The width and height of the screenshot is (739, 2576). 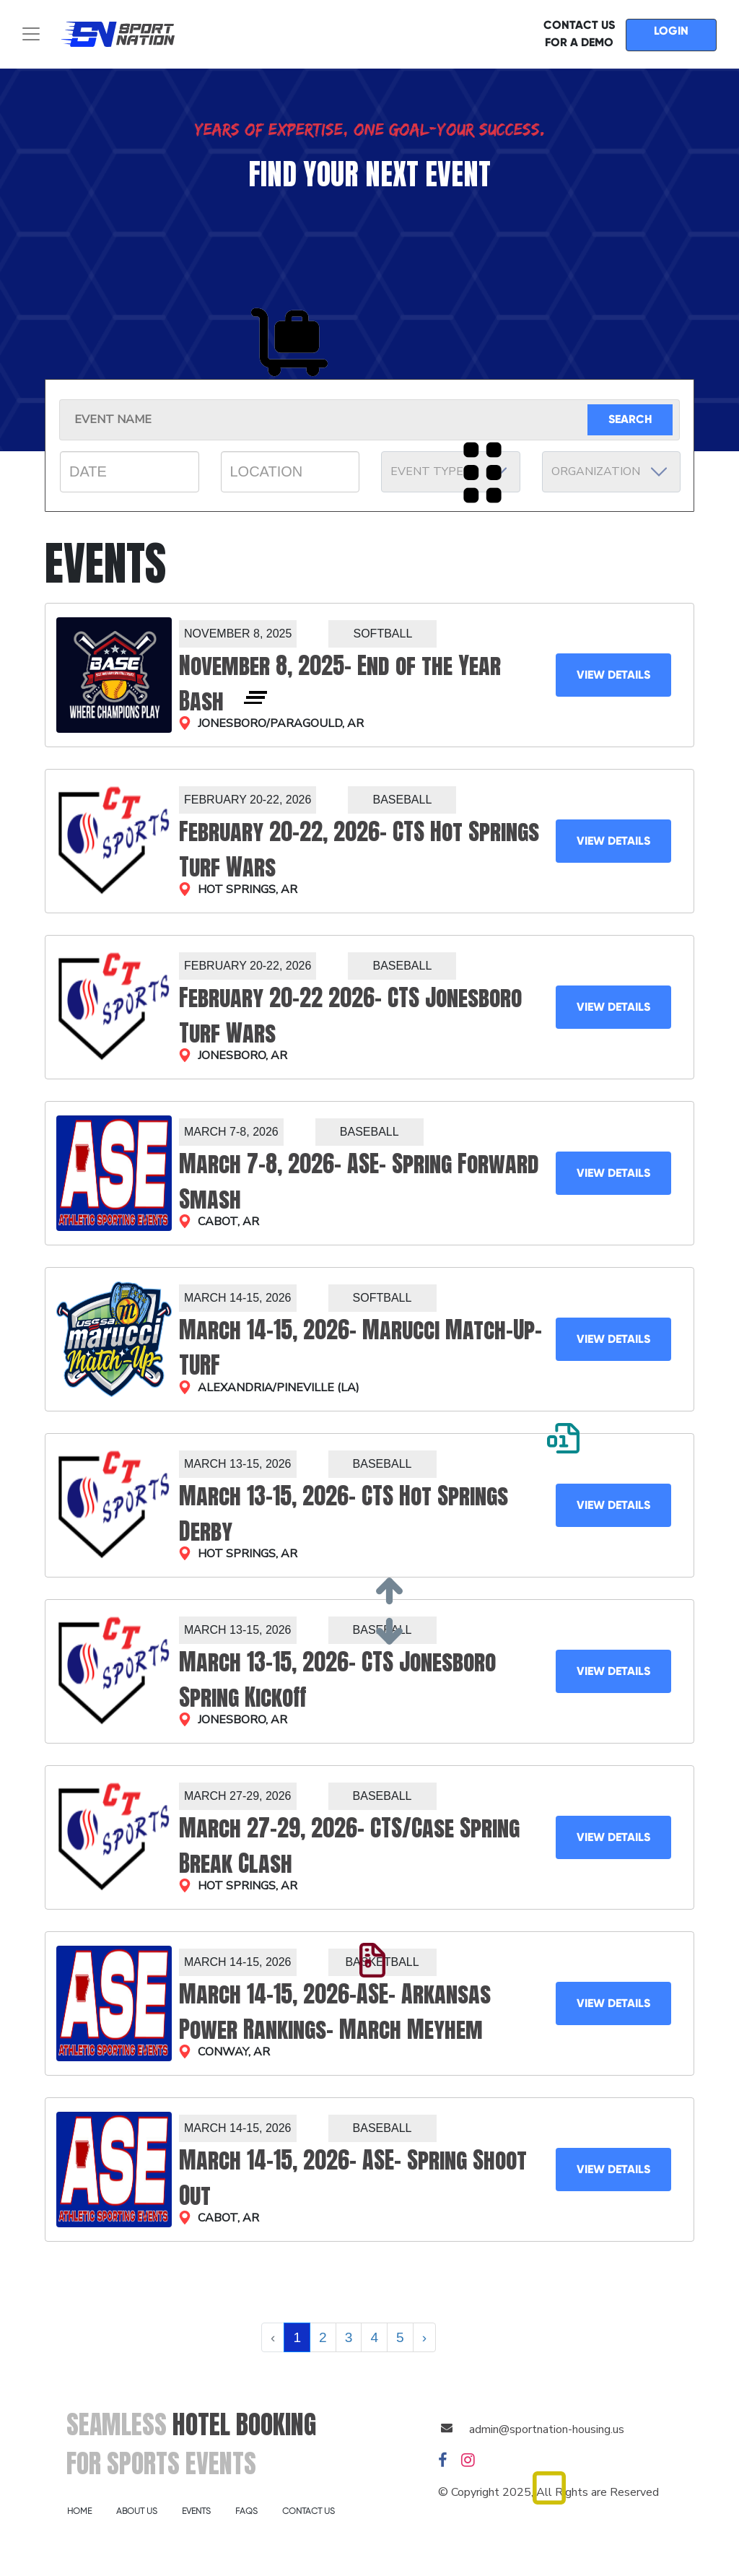 I want to click on access baggage or luggage services, so click(x=289, y=342).